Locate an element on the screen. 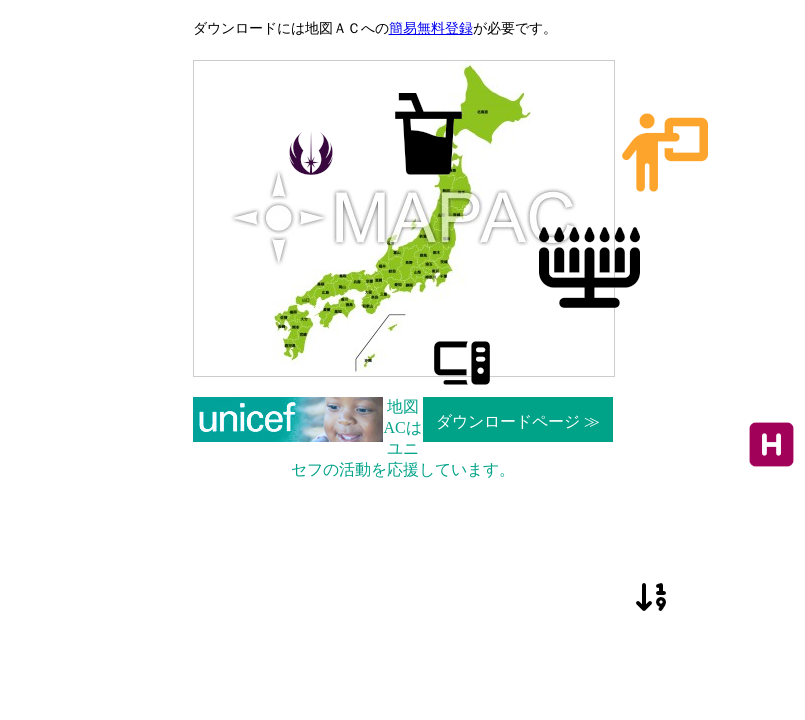 This screenshot has height=720, width=805. indicates hanukkah-related content or events is located at coordinates (589, 267).